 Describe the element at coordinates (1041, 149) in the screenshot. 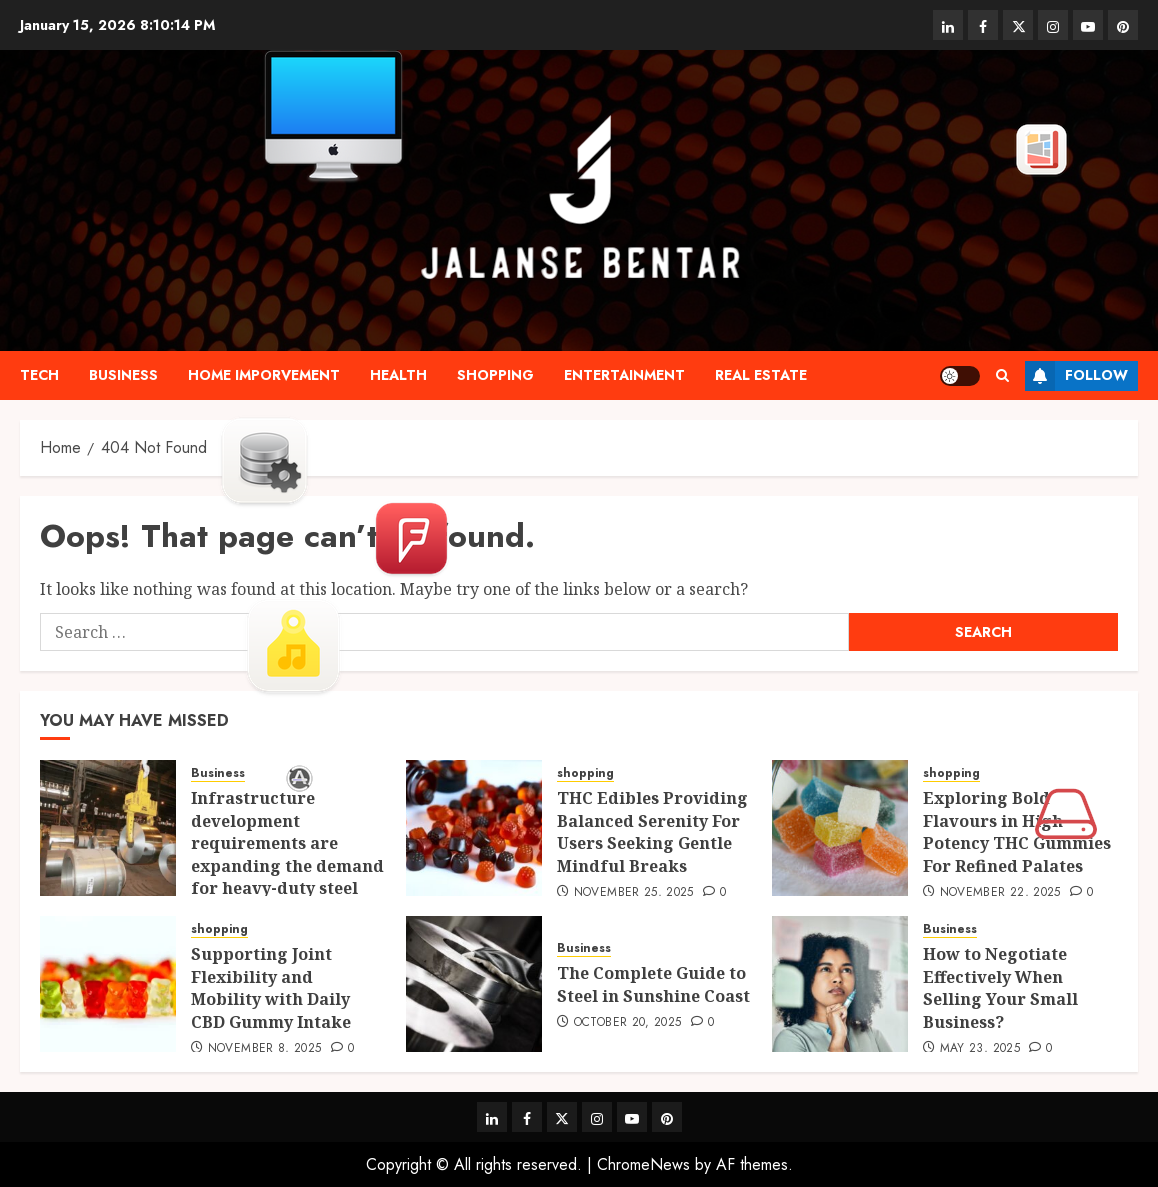

I see `open komikku manga reader app` at that location.